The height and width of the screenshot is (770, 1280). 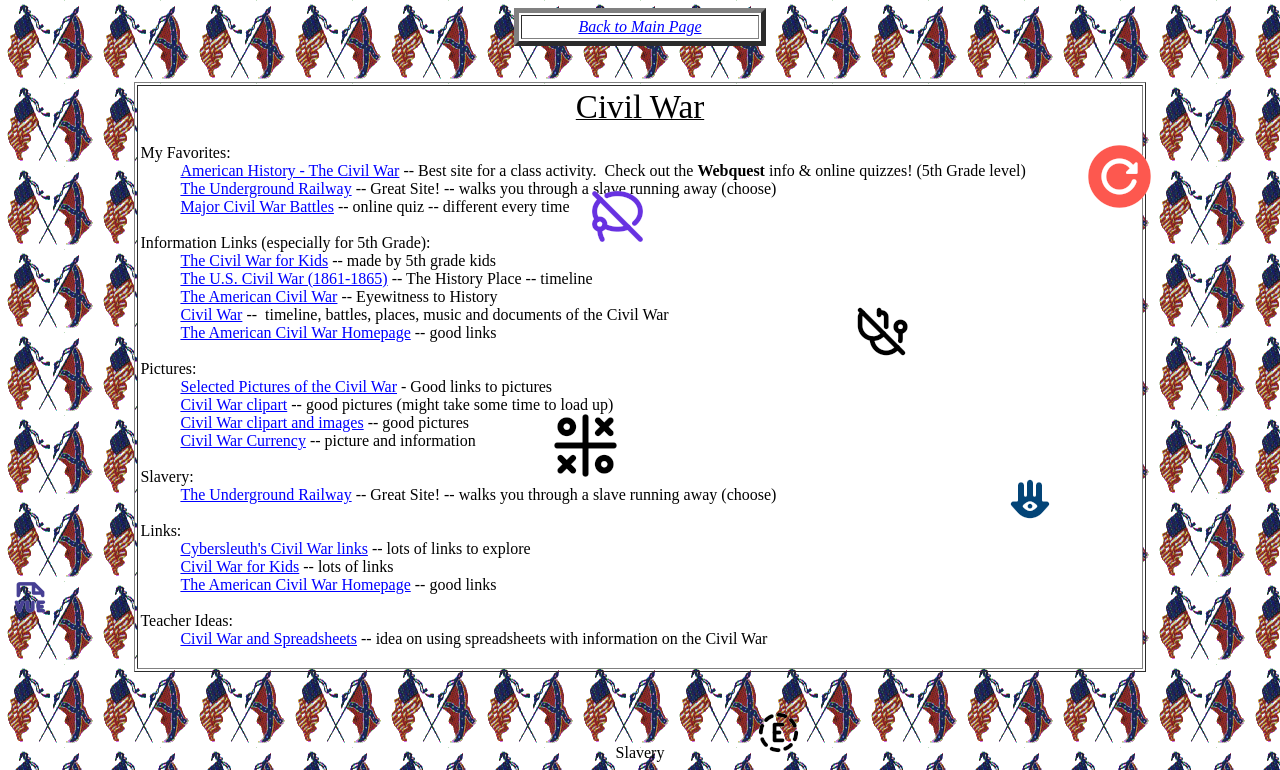 I want to click on disable lasso selection tool, so click(x=617, y=216).